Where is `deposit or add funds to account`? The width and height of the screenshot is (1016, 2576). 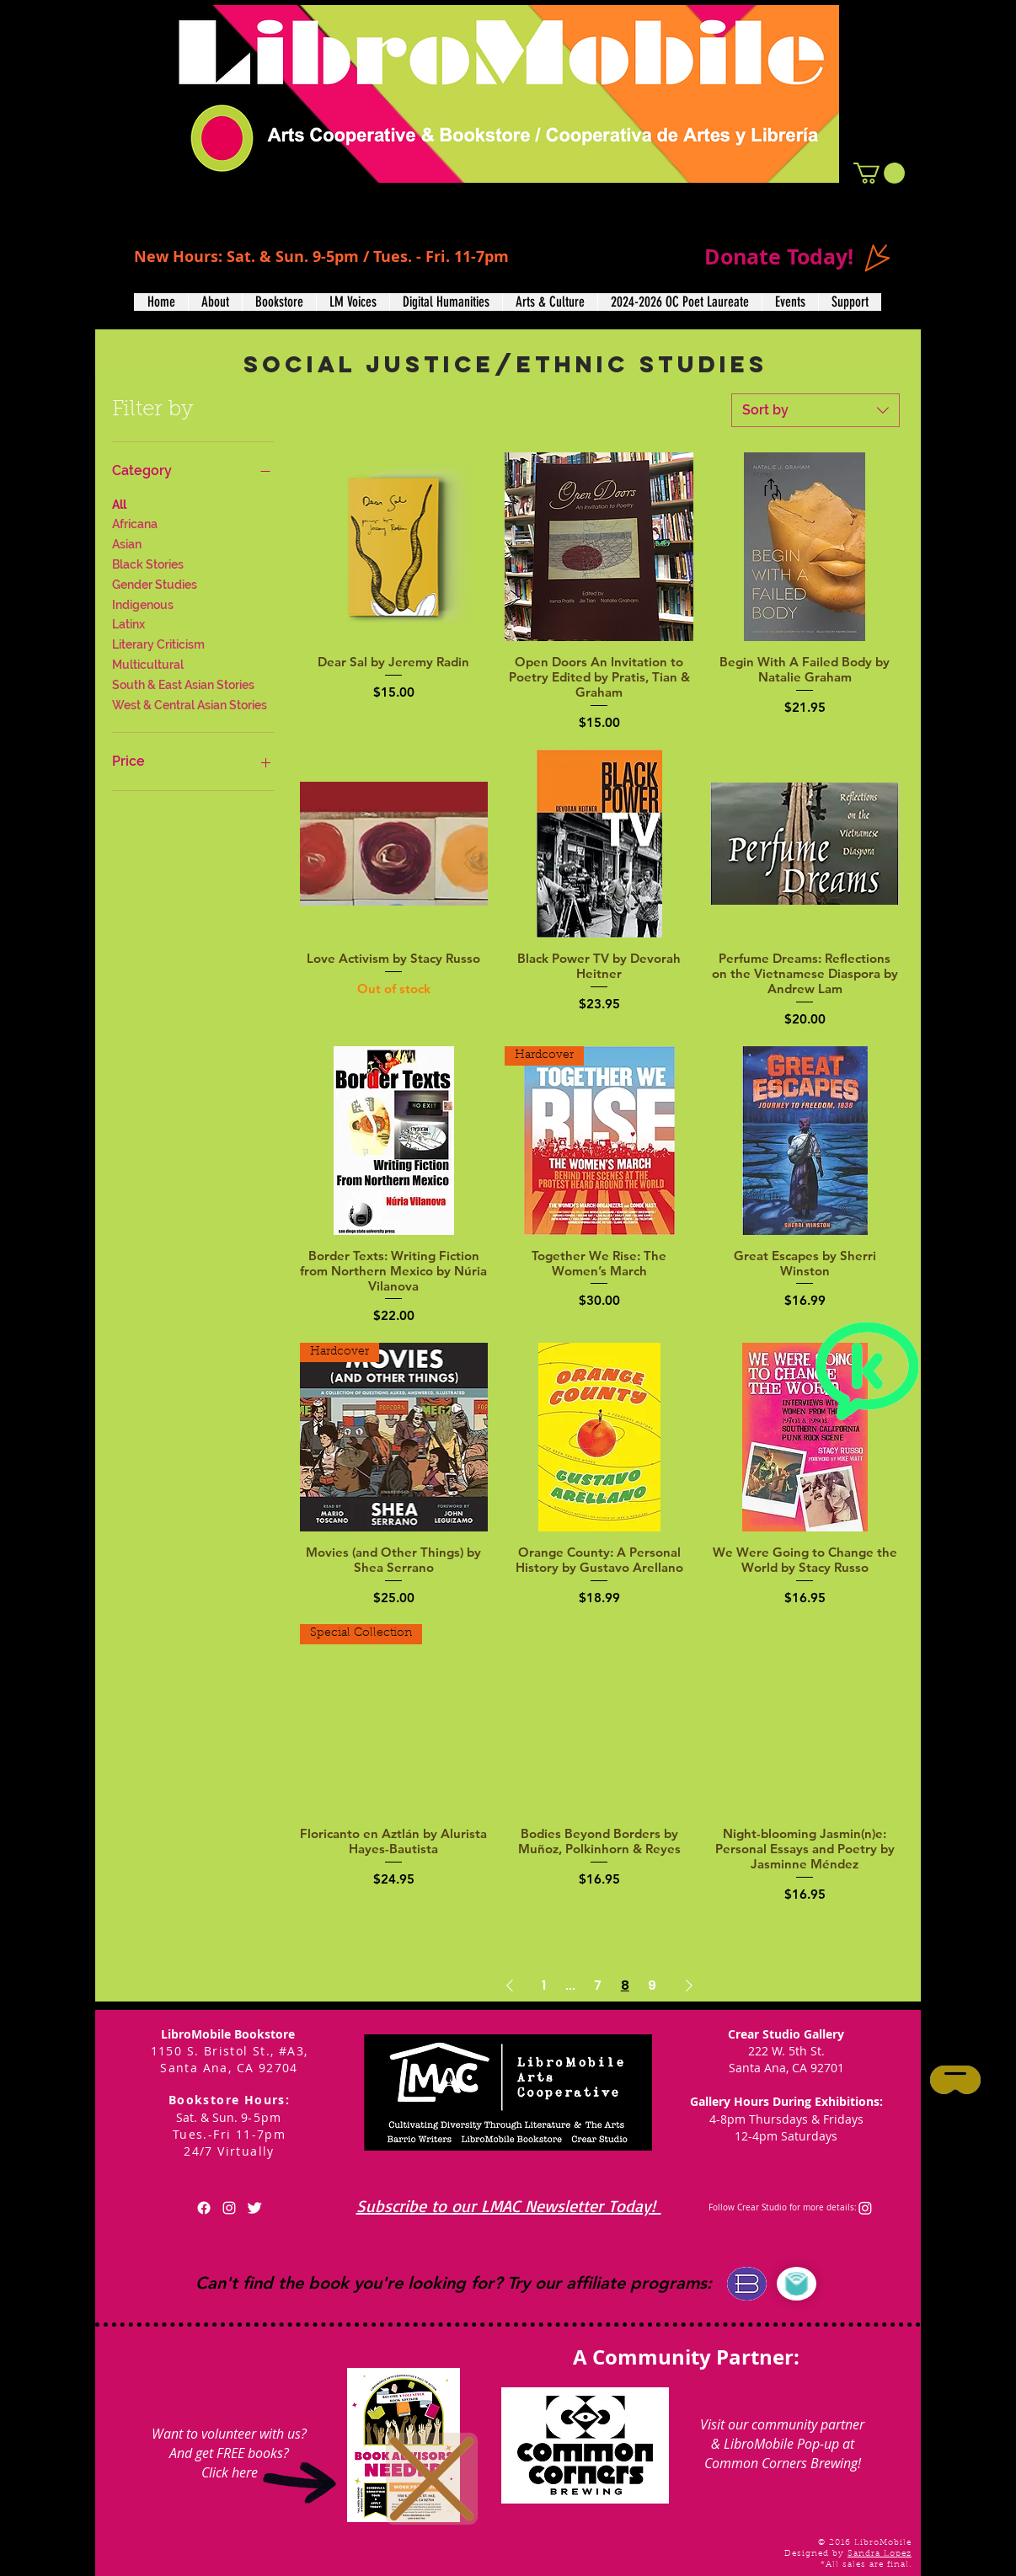 deposit or add funds to account is located at coordinates (772, 489).